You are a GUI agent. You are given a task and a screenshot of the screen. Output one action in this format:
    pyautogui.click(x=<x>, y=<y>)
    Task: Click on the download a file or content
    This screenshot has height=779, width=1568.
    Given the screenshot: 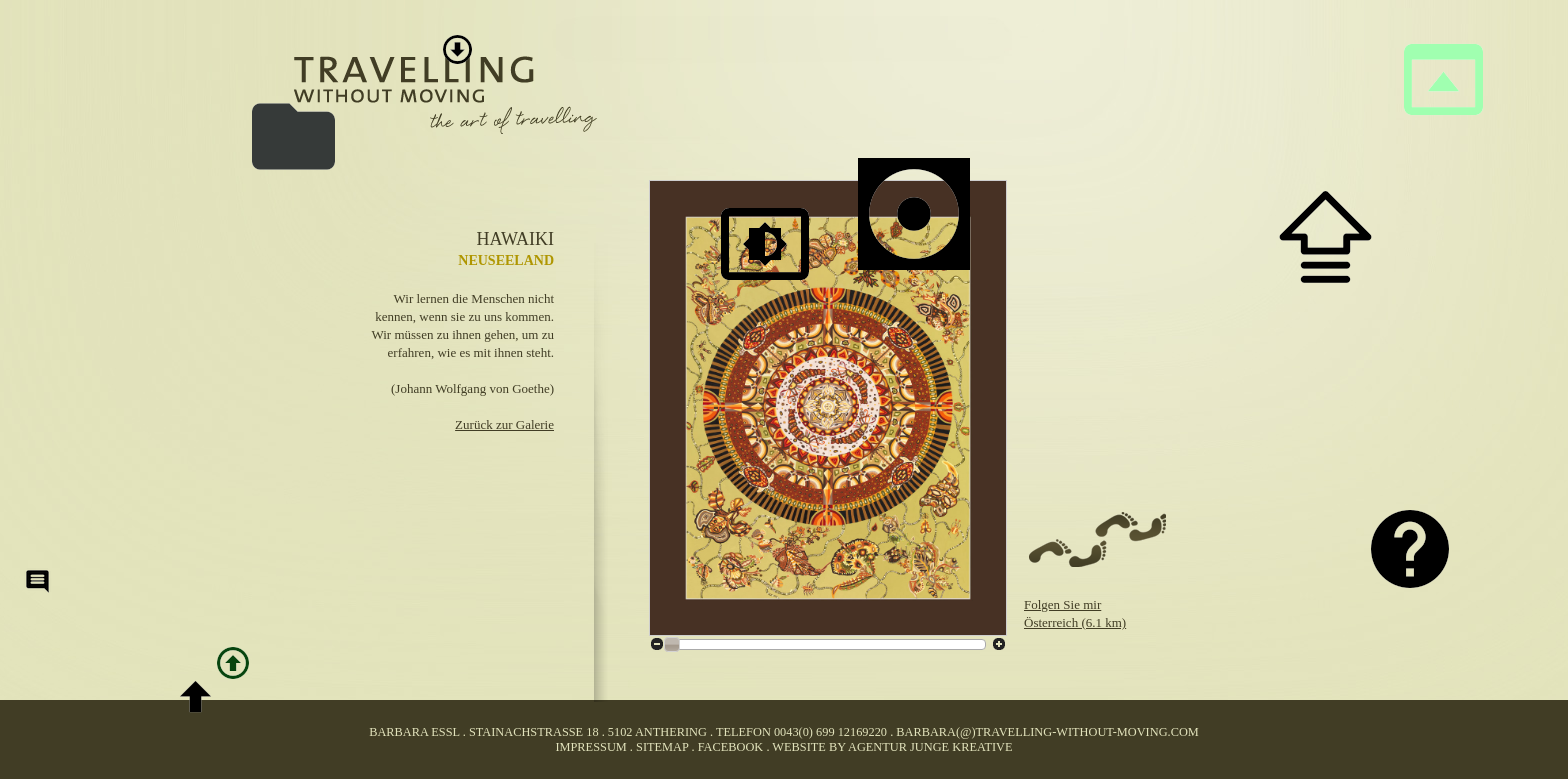 What is the action you would take?
    pyautogui.click(x=457, y=49)
    